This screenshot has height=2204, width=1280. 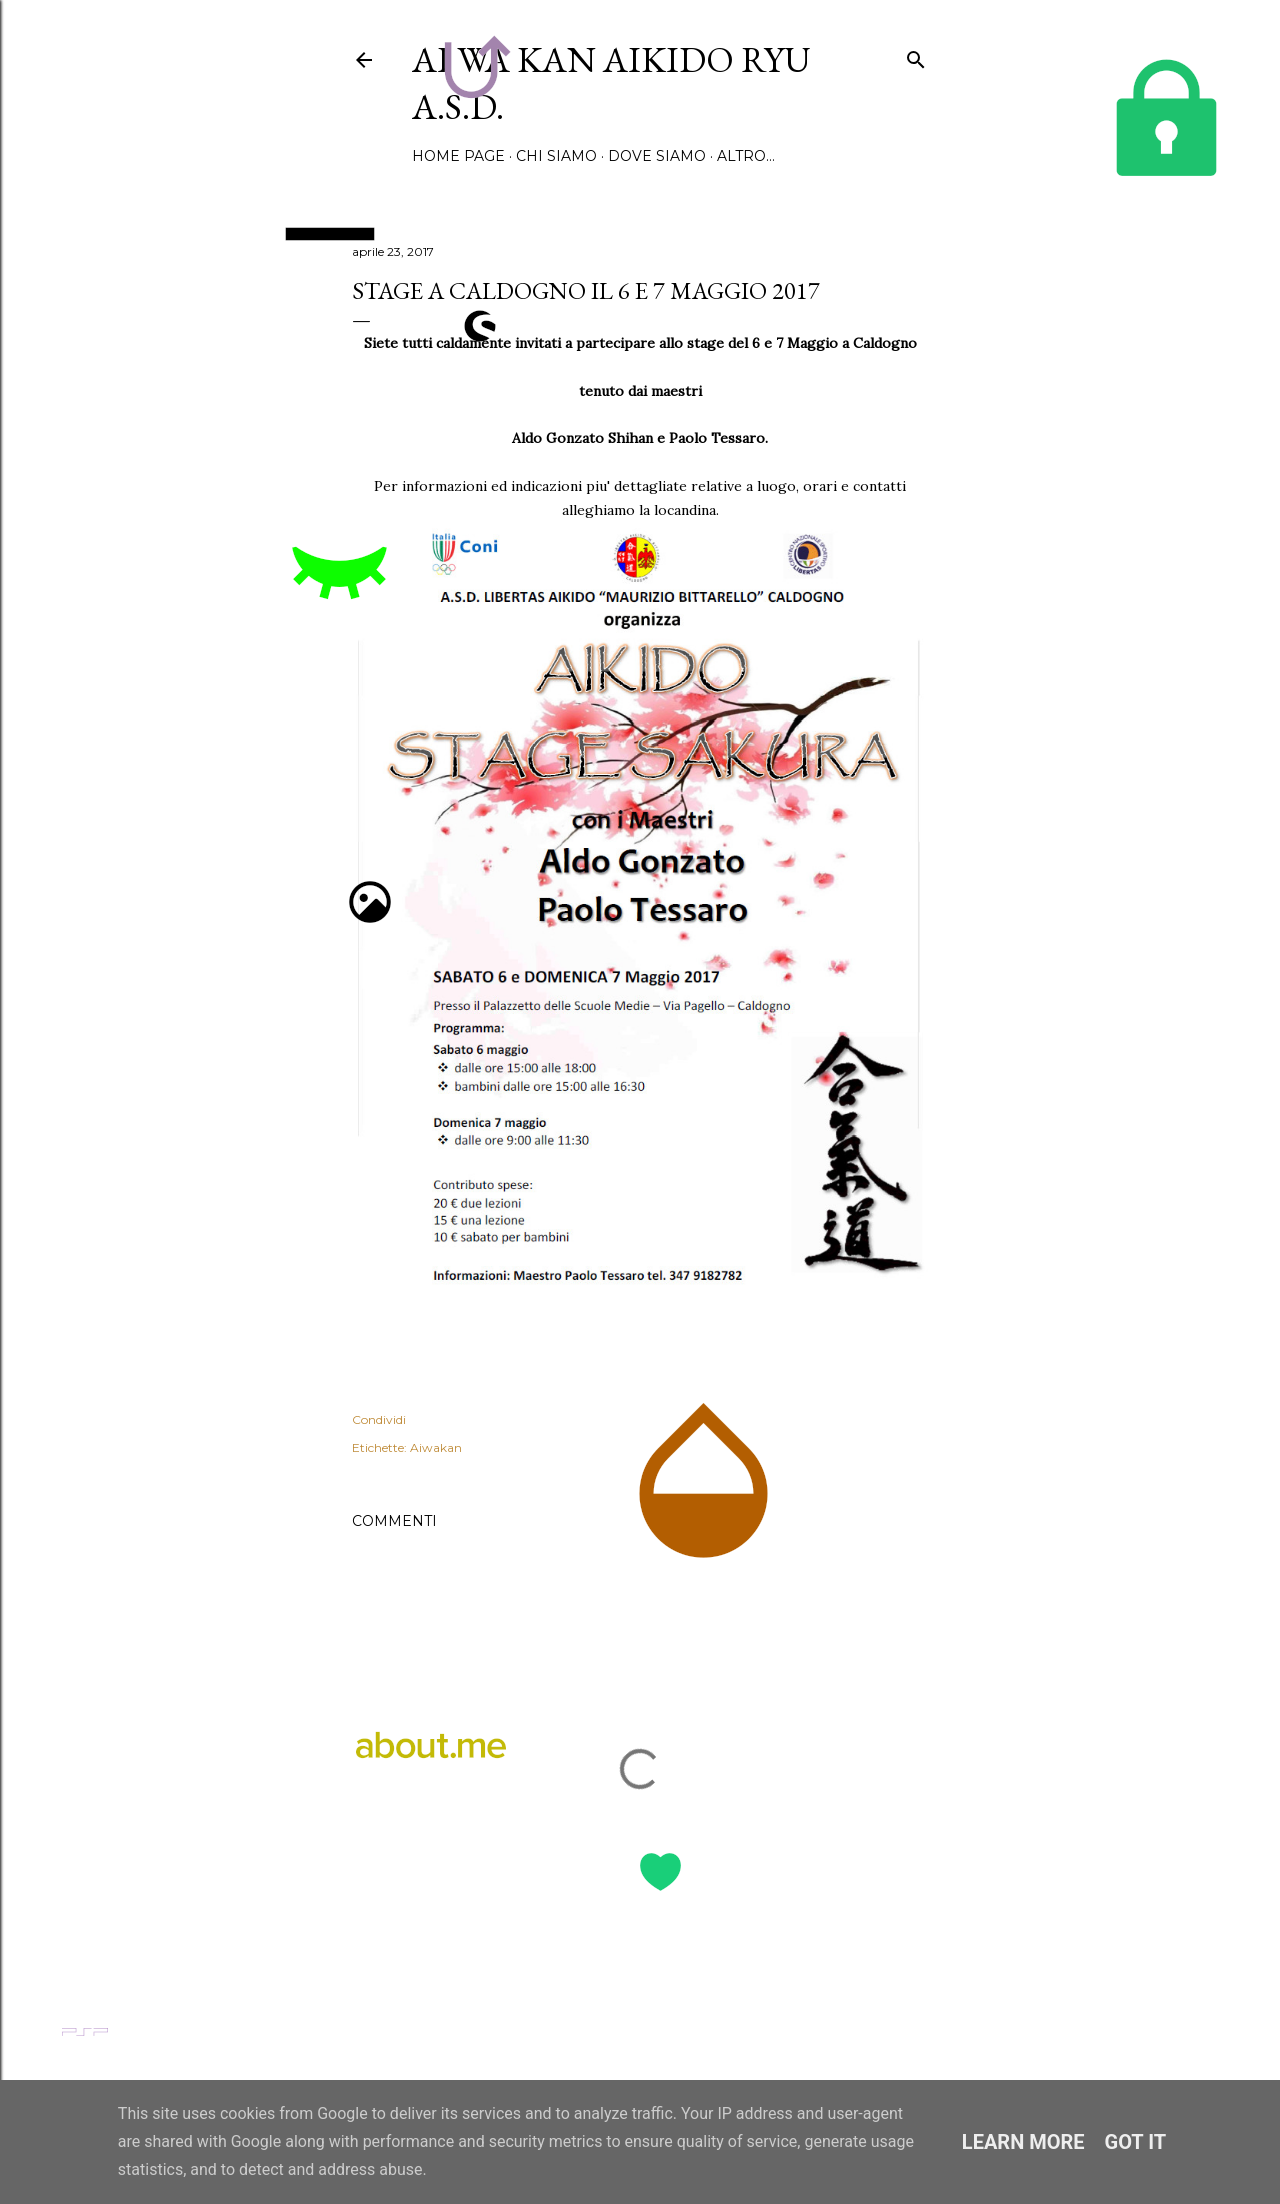 I want to click on add to favorites, so click(x=660, y=1871).